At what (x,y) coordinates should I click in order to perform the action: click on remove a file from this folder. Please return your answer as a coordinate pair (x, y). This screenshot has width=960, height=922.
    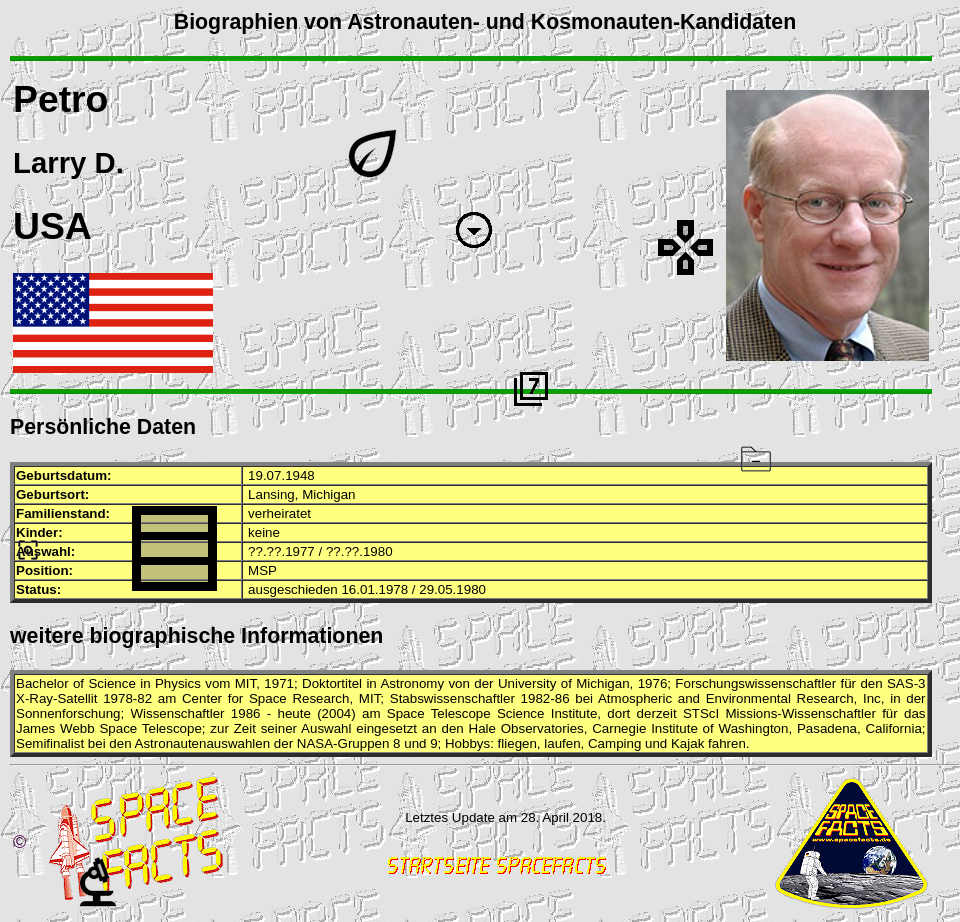
    Looking at the image, I should click on (756, 459).